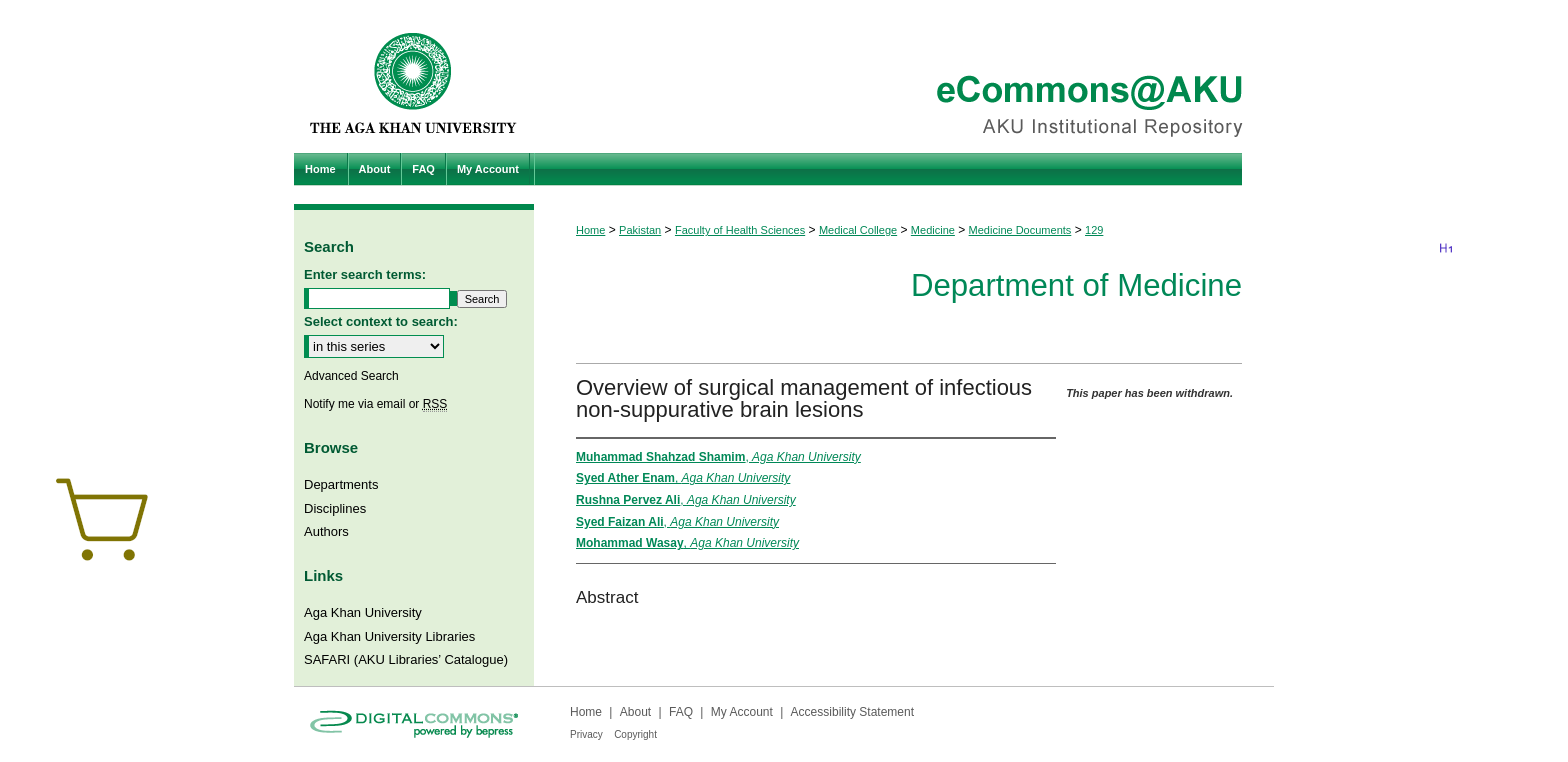 This screenshot has height=762, width=1568. Describe the element at coordinates (1446, 248) in the screenshot. I see `format text as a level 1 heading` at that location.